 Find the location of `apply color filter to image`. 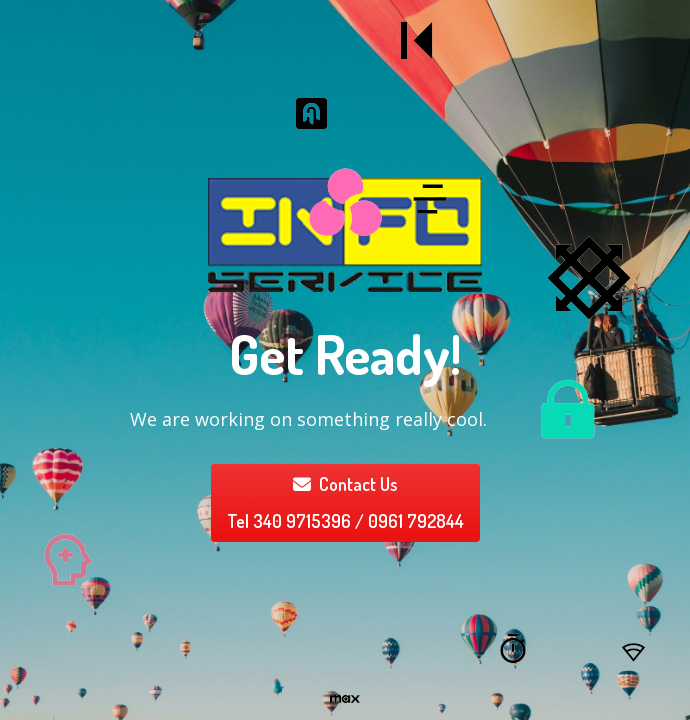

apply color filter to image is located at coordinates (345, 207).